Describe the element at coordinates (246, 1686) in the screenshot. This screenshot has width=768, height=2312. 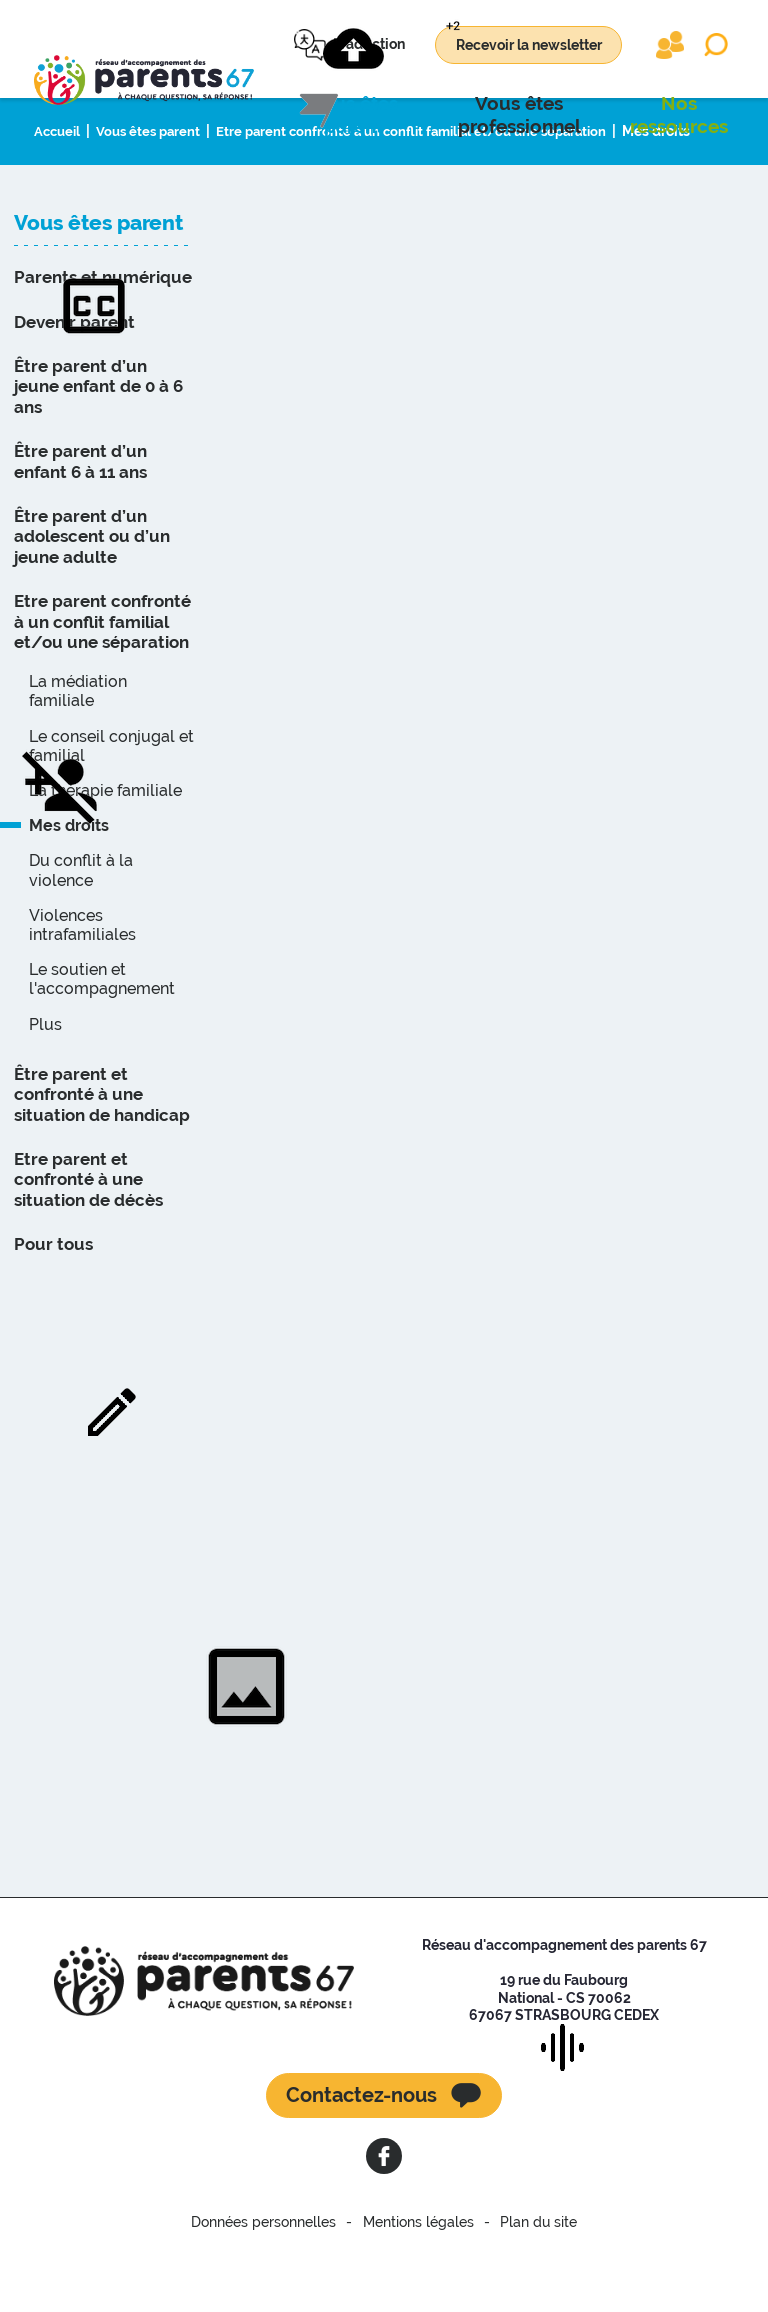
I see `view image or photo` at that location.